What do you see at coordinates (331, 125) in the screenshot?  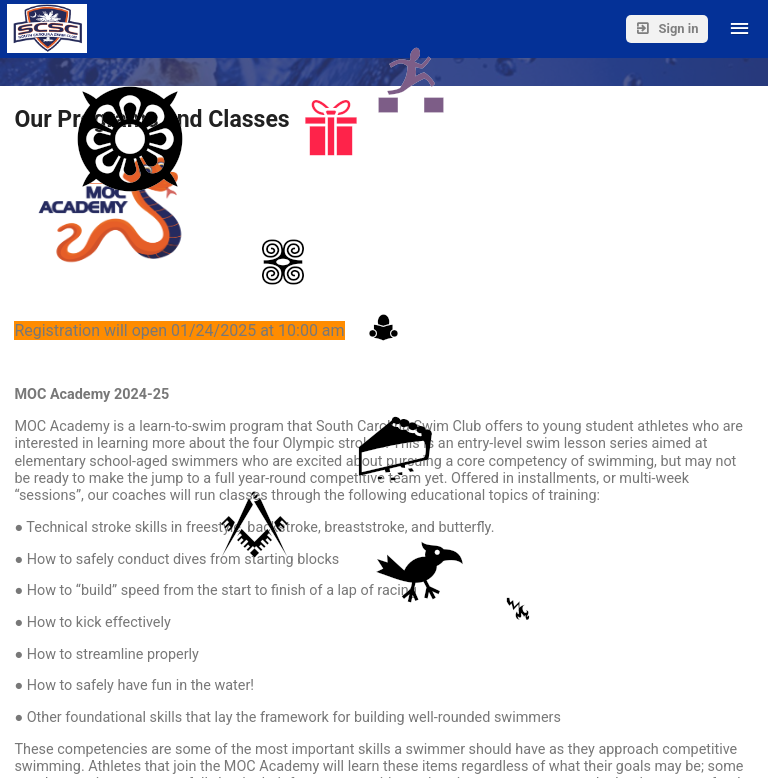 I see `view your gifts or rewards` at bounding box center [331, 125].